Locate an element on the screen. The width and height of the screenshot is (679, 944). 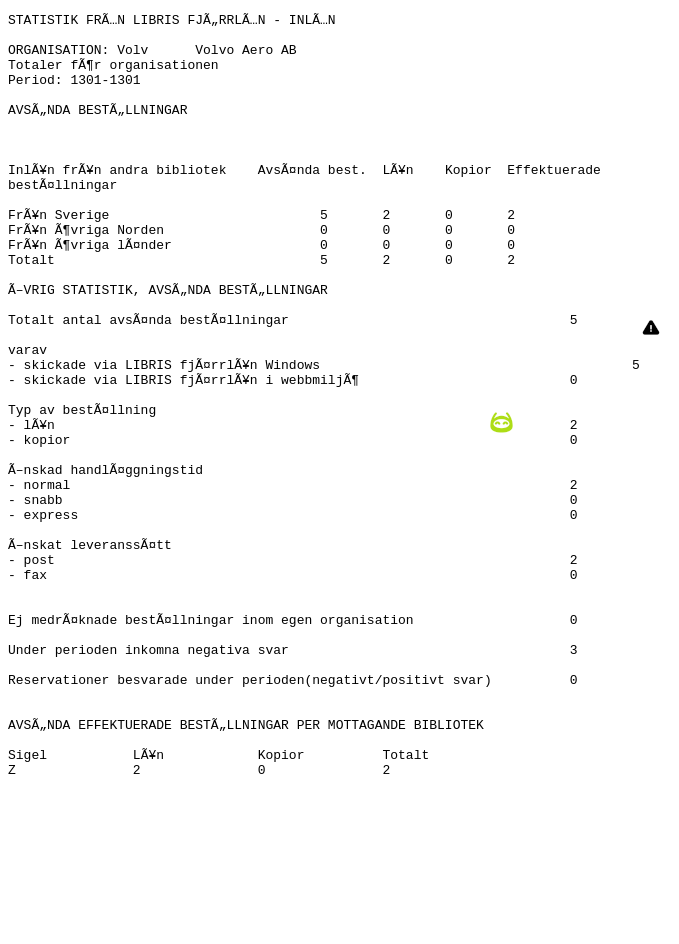
indicates a warning or caution state is located at coordinates (651, 328).